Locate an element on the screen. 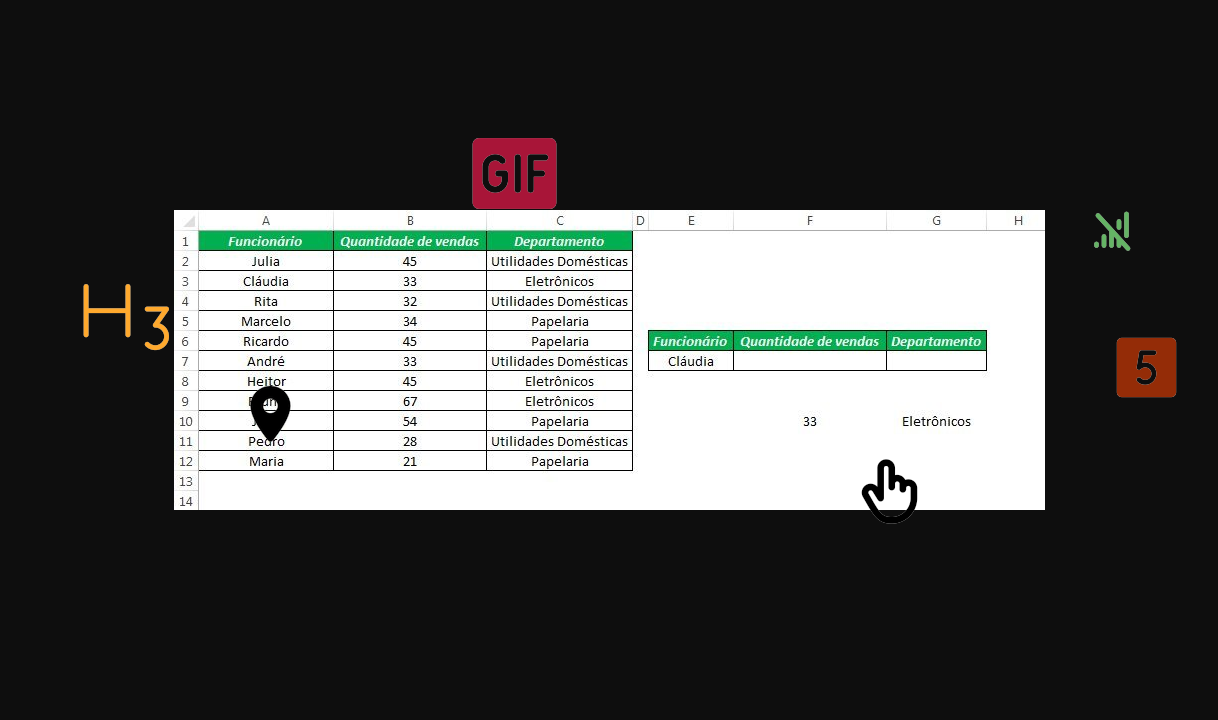 This screenshot has height=720, width=1218. view current location on map is located at coordinates (270, 414).